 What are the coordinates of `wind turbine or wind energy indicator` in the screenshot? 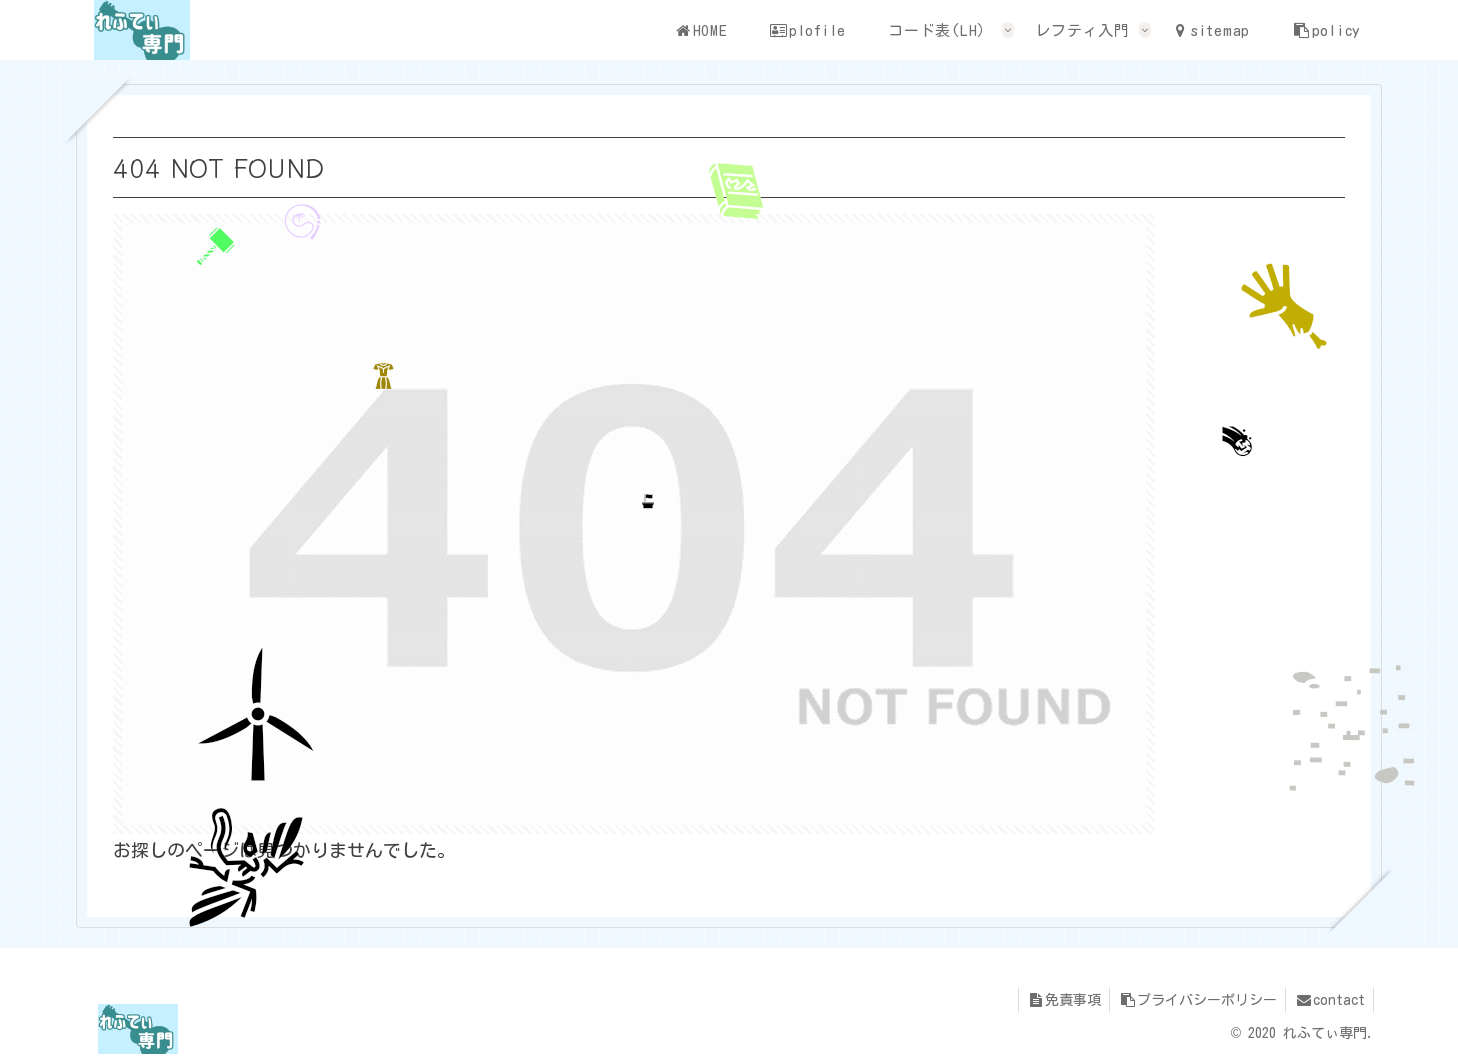 It's located at (258, 714).